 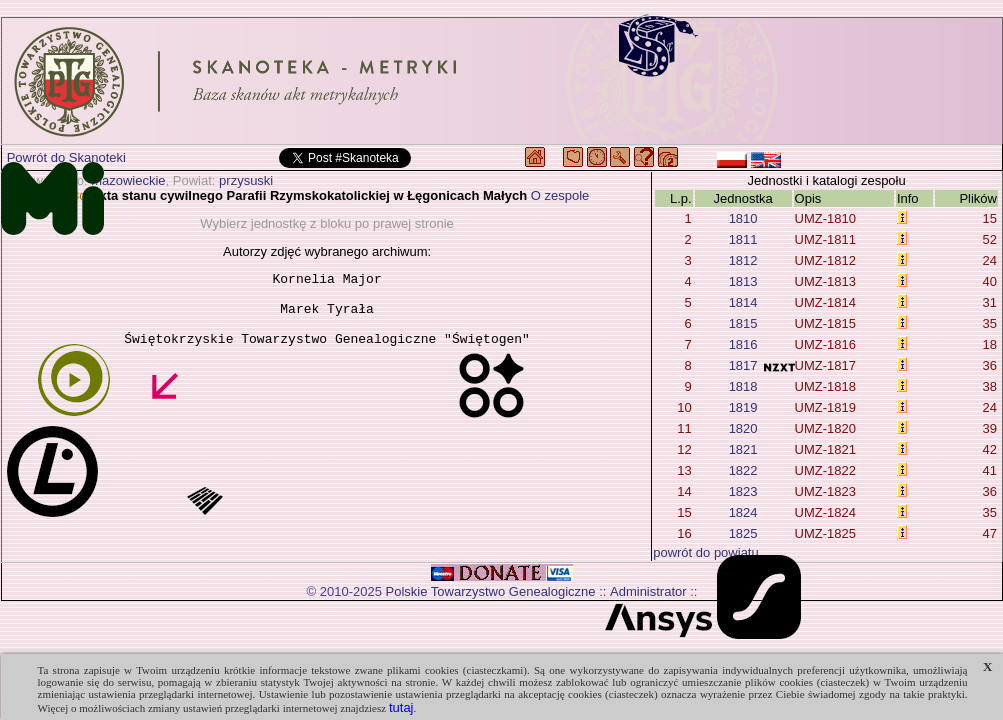 I want to click on open lottiefiles app, so click(x=759, y=597).